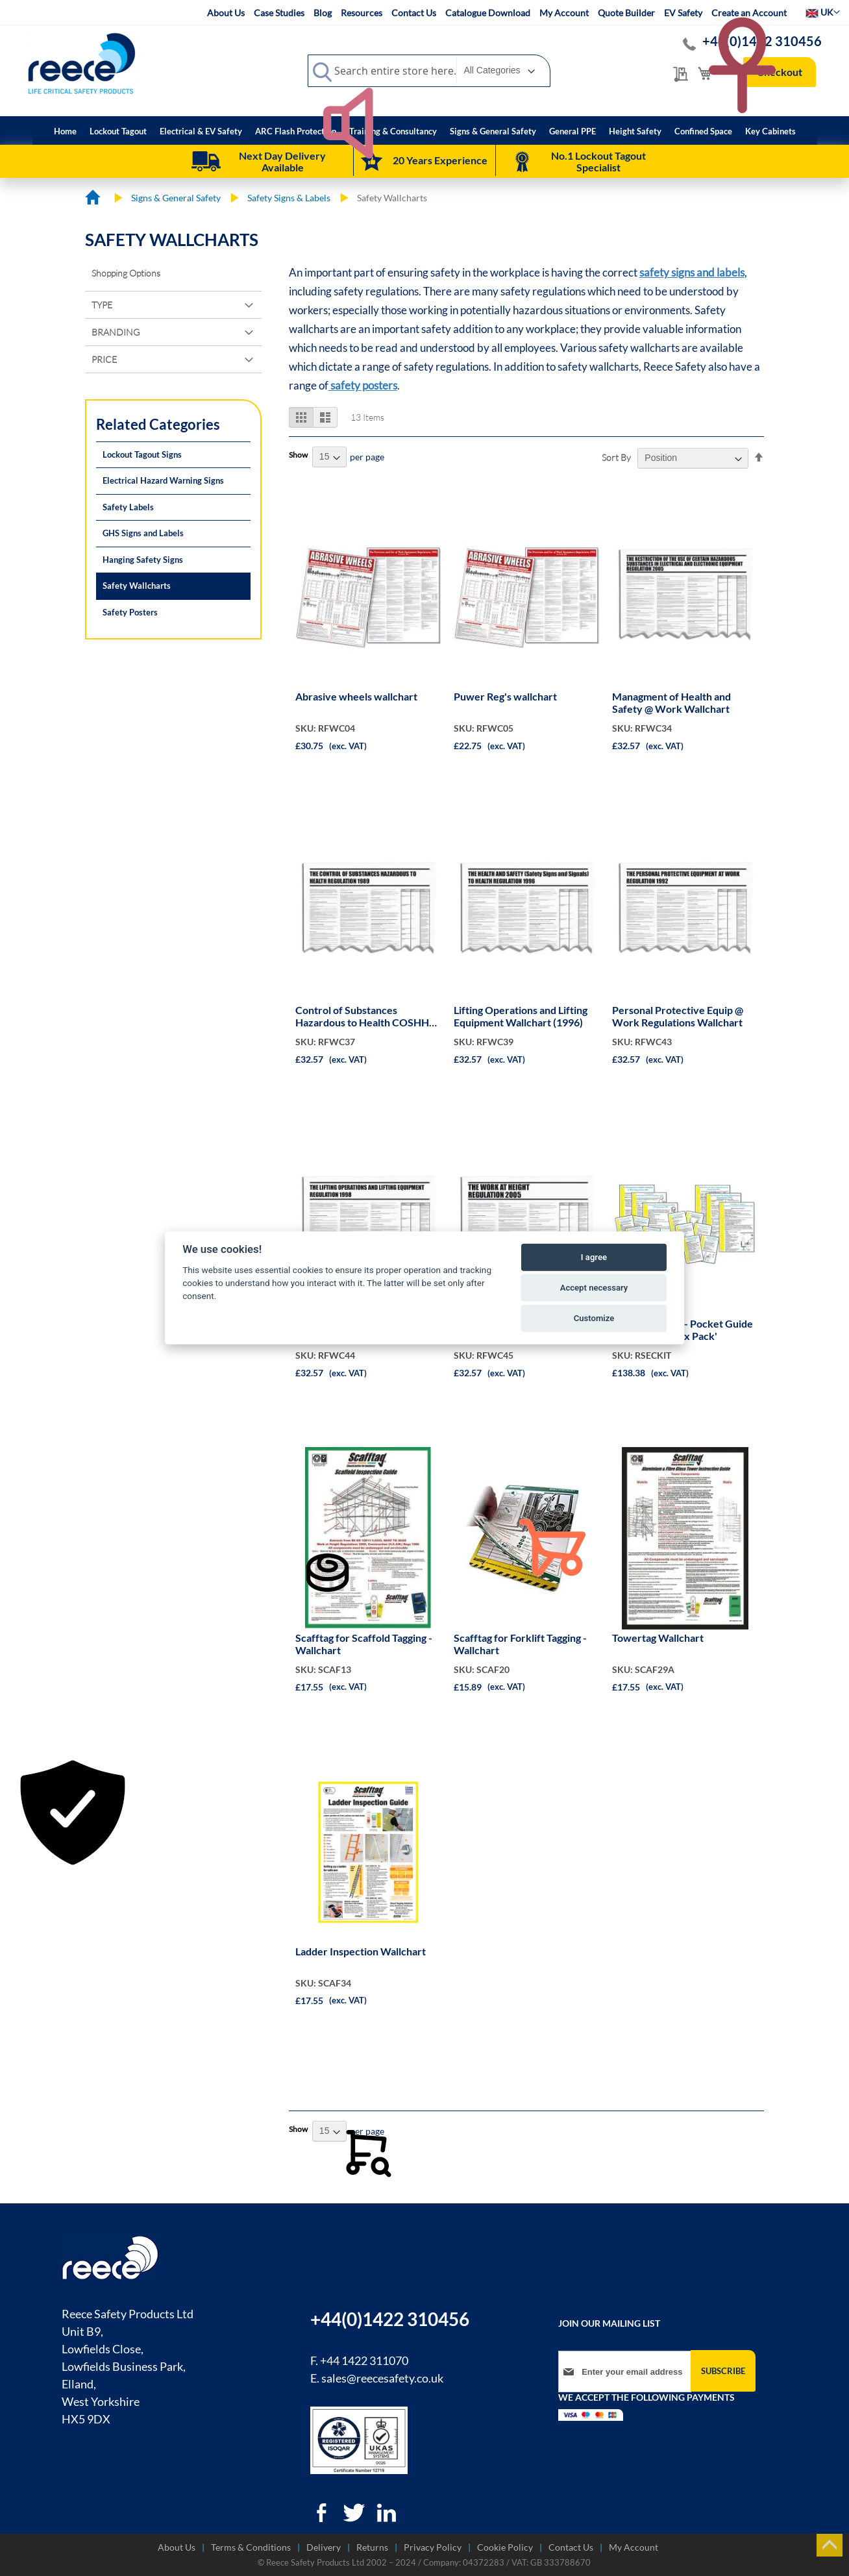 This screenshot has width=849, height=2576. What do you see at coordinates (73, 1813) in the screenshot?
I see `indicates verified or secure status` at bounding box center [73, 1813].